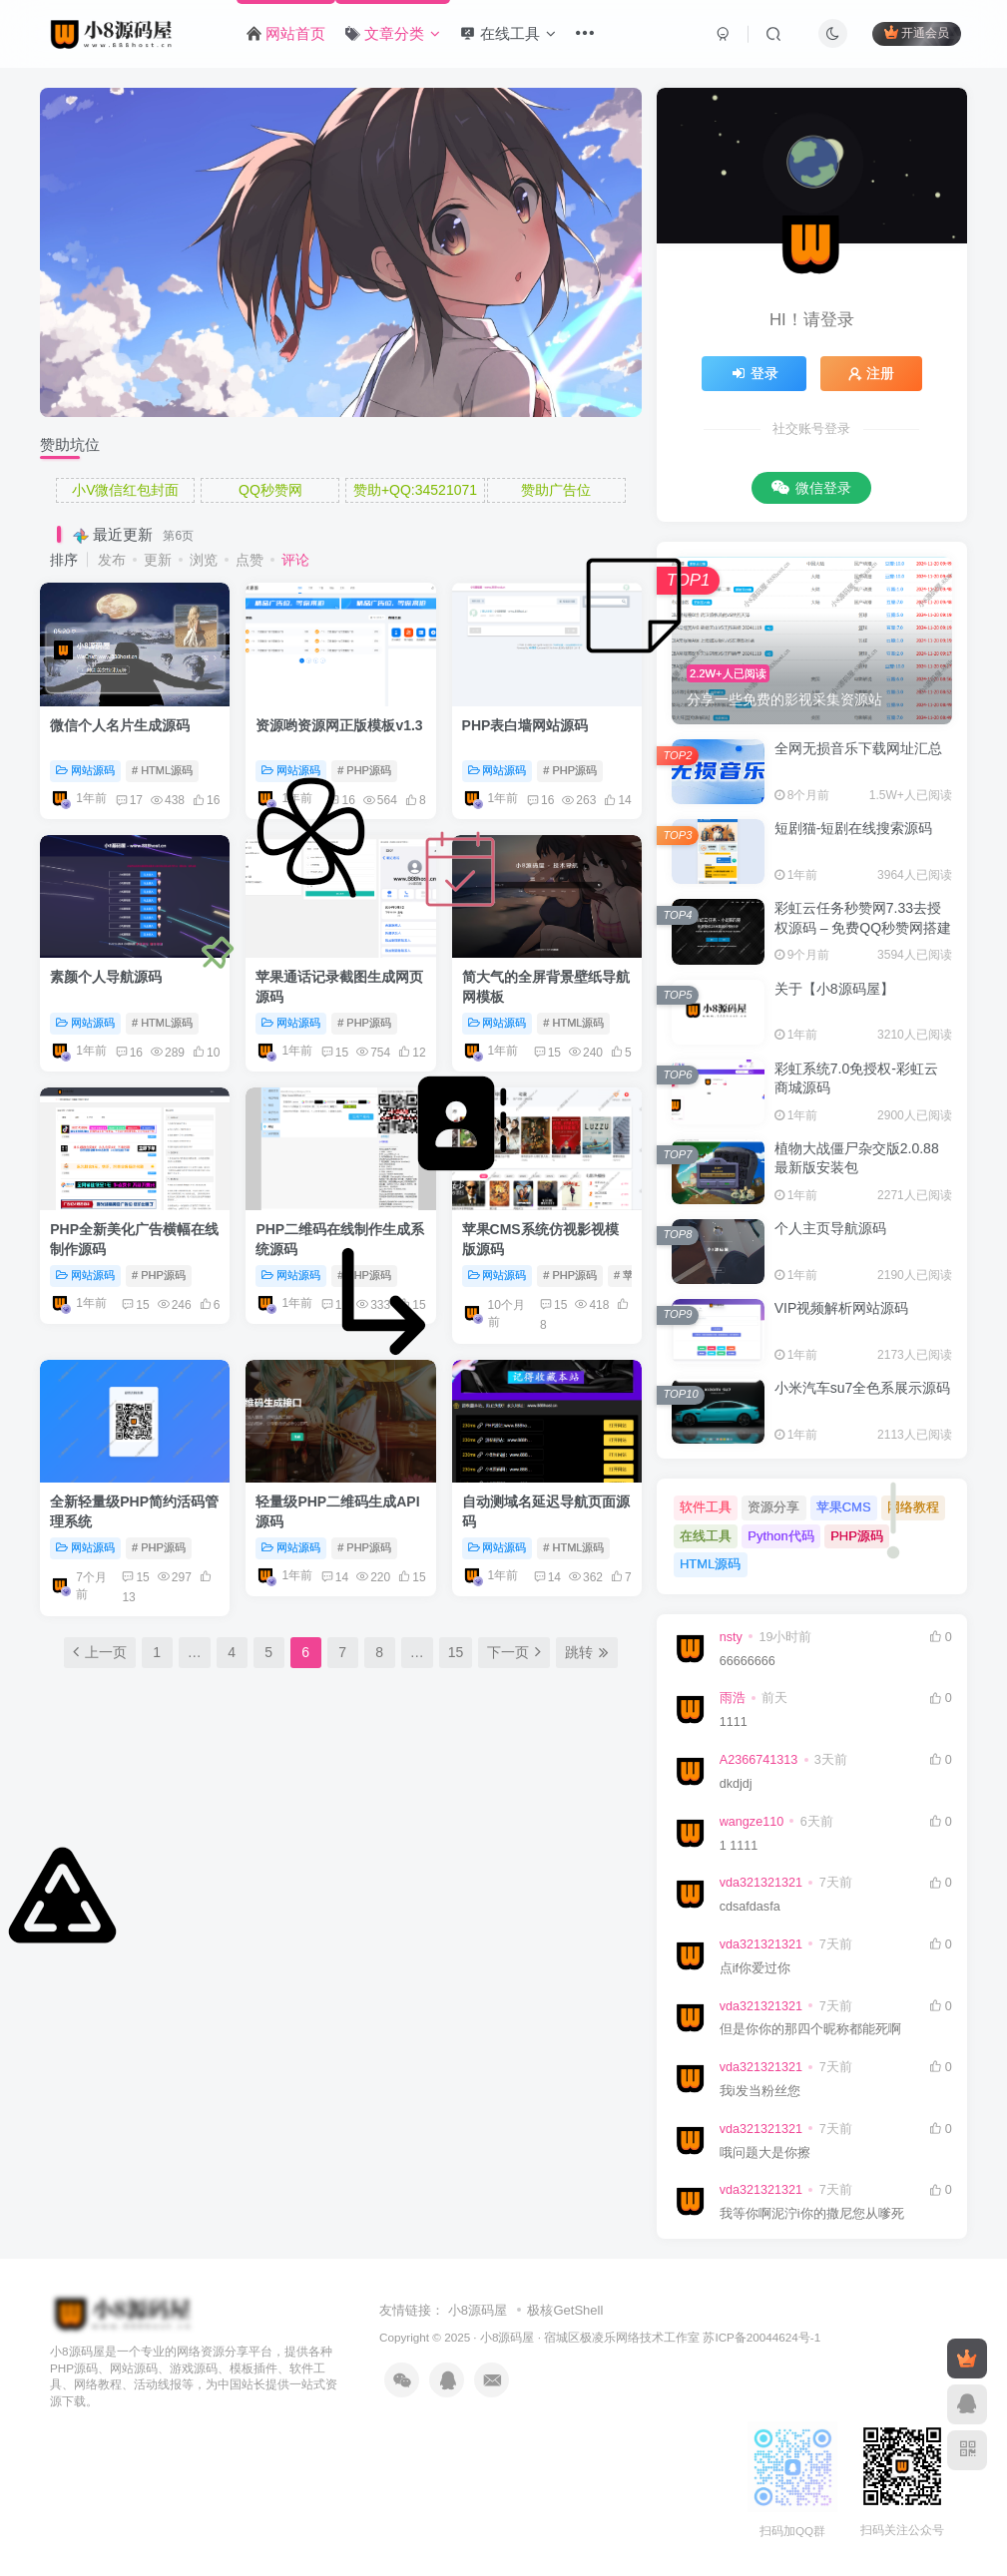  Describe the element at coordinates (634, 606) in the screenshot. I see `create a new note` at that location.